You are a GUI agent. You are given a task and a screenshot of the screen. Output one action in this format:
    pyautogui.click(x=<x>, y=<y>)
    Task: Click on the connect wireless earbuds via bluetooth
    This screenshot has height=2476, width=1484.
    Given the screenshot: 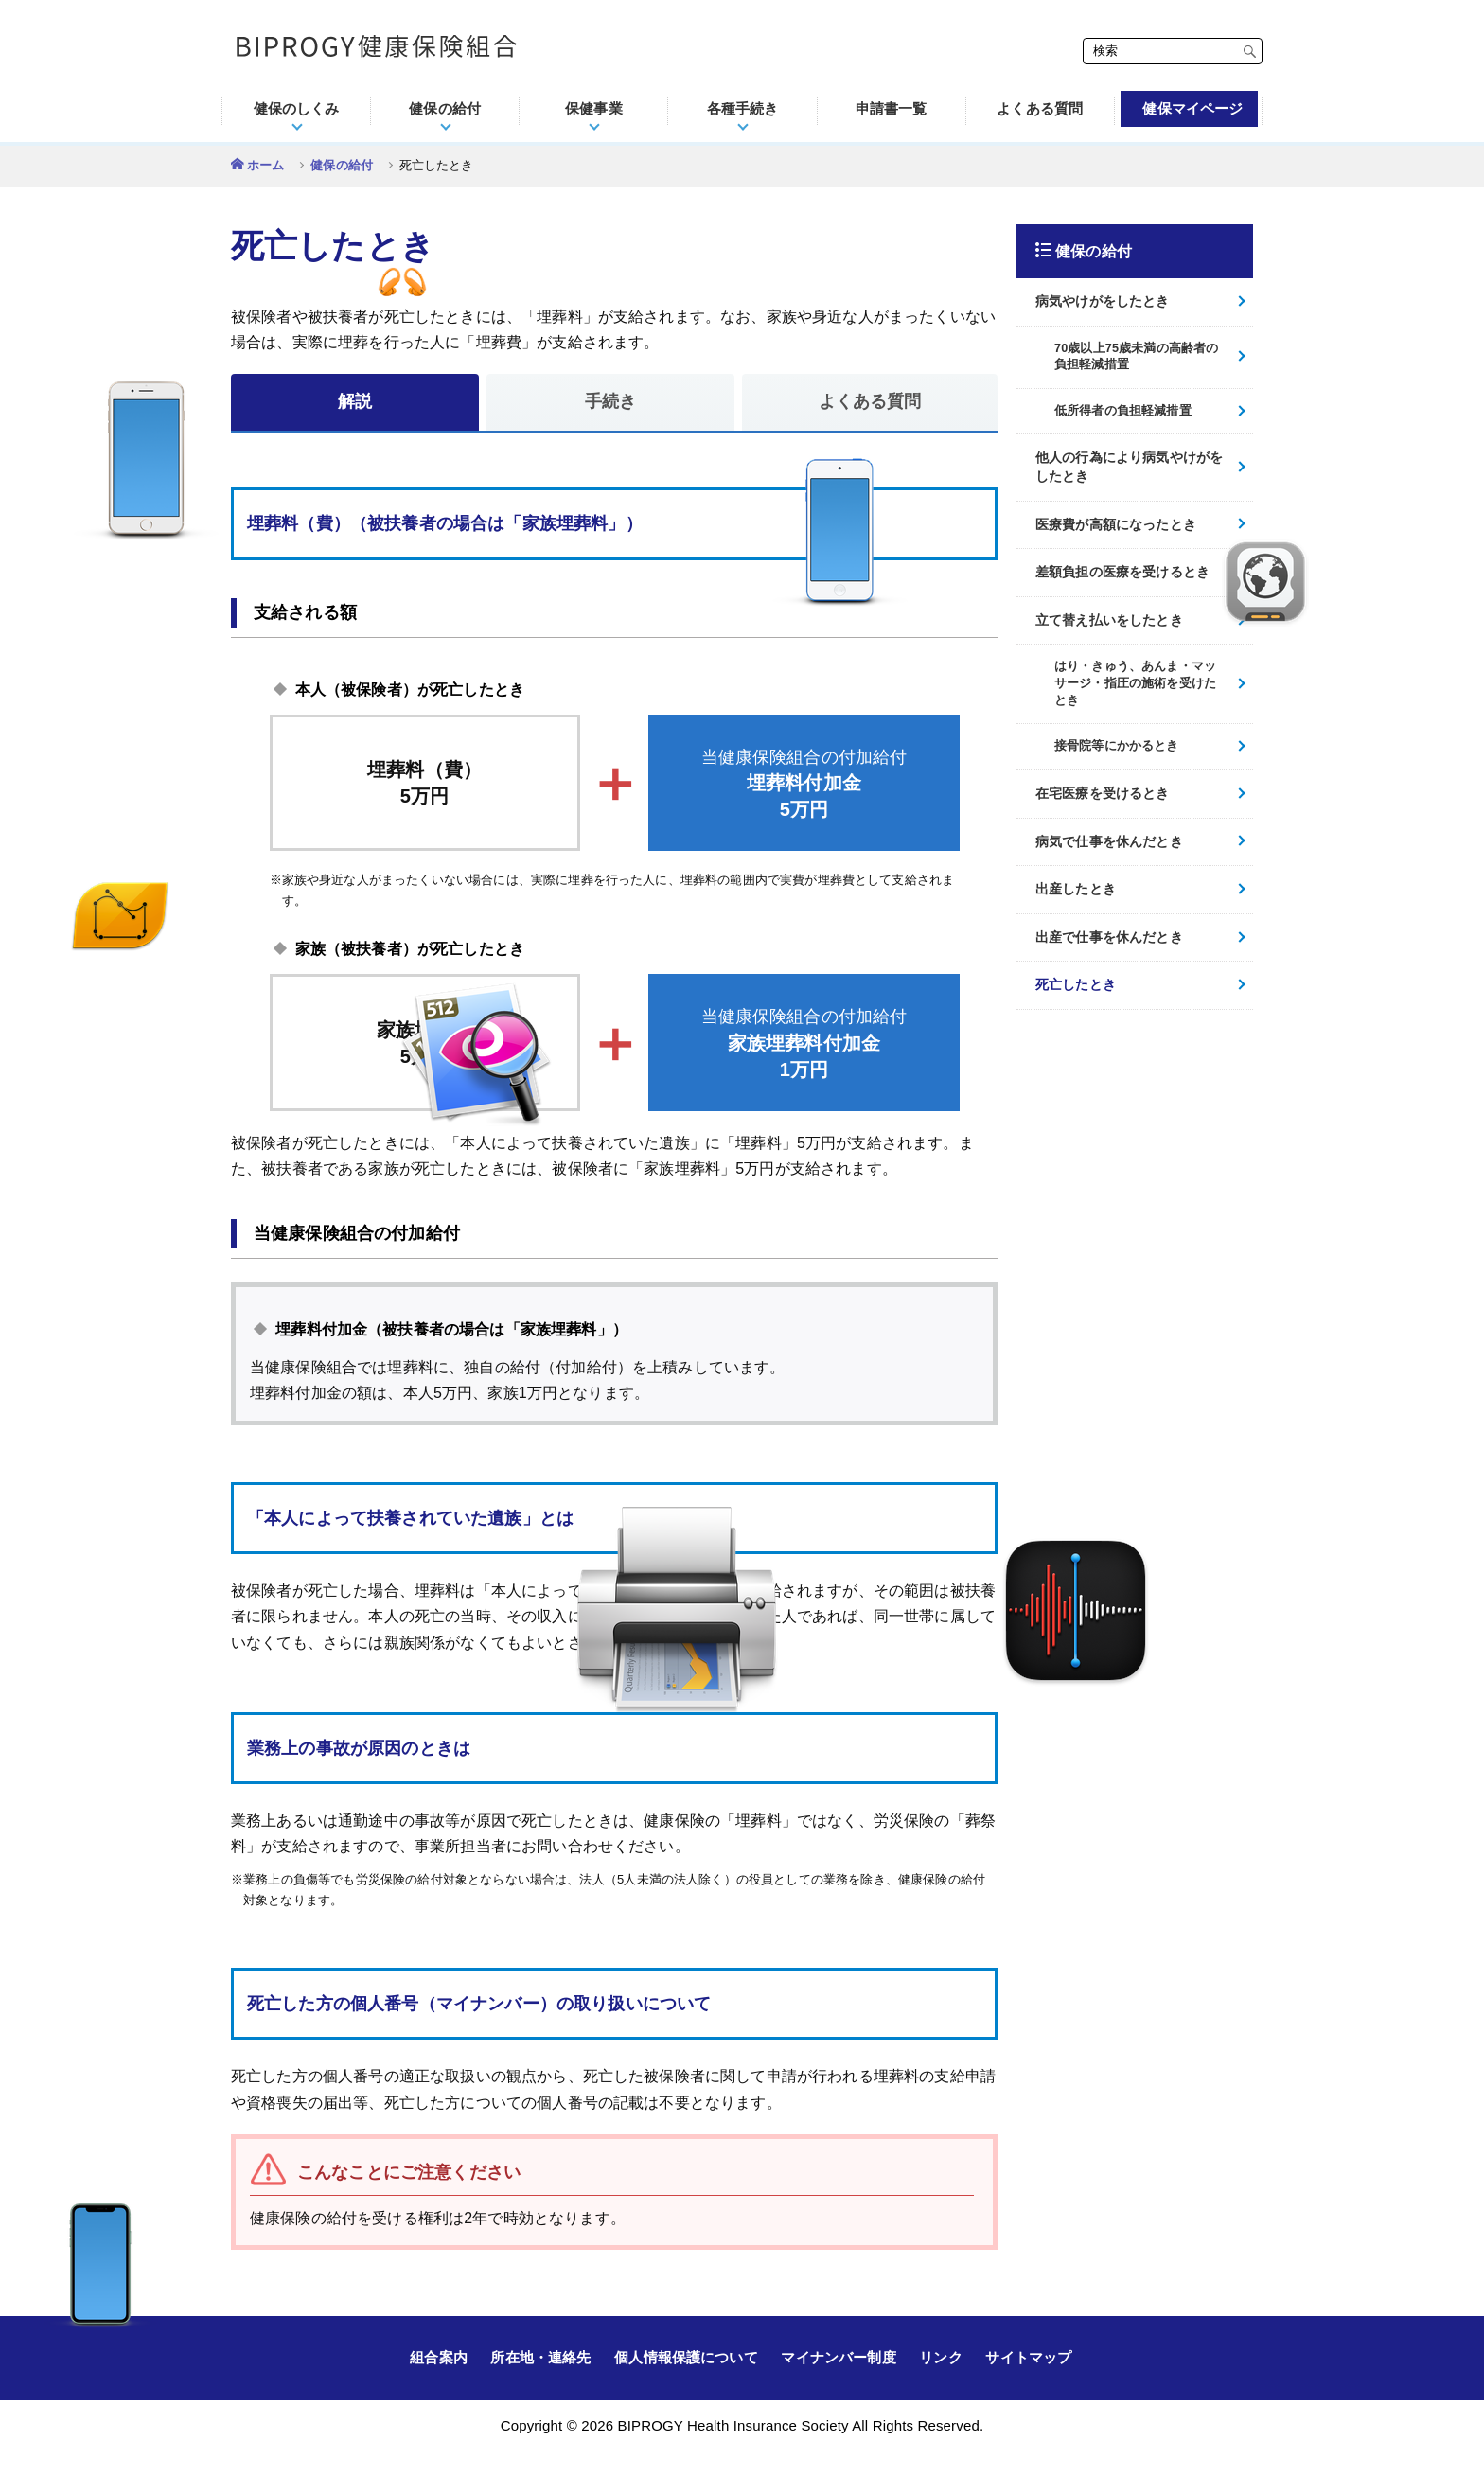 What is the action you would take?
    pyautogui.click(x=402, y=284)
    